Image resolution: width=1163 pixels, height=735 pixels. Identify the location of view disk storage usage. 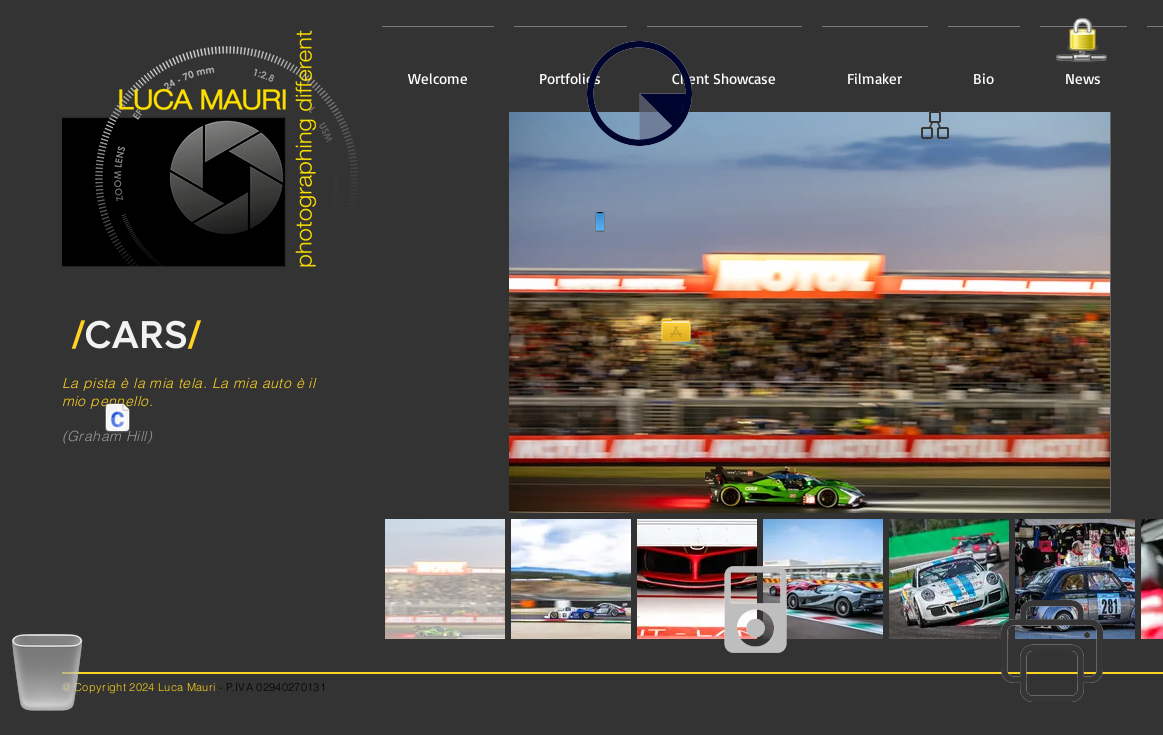
(639, 93).